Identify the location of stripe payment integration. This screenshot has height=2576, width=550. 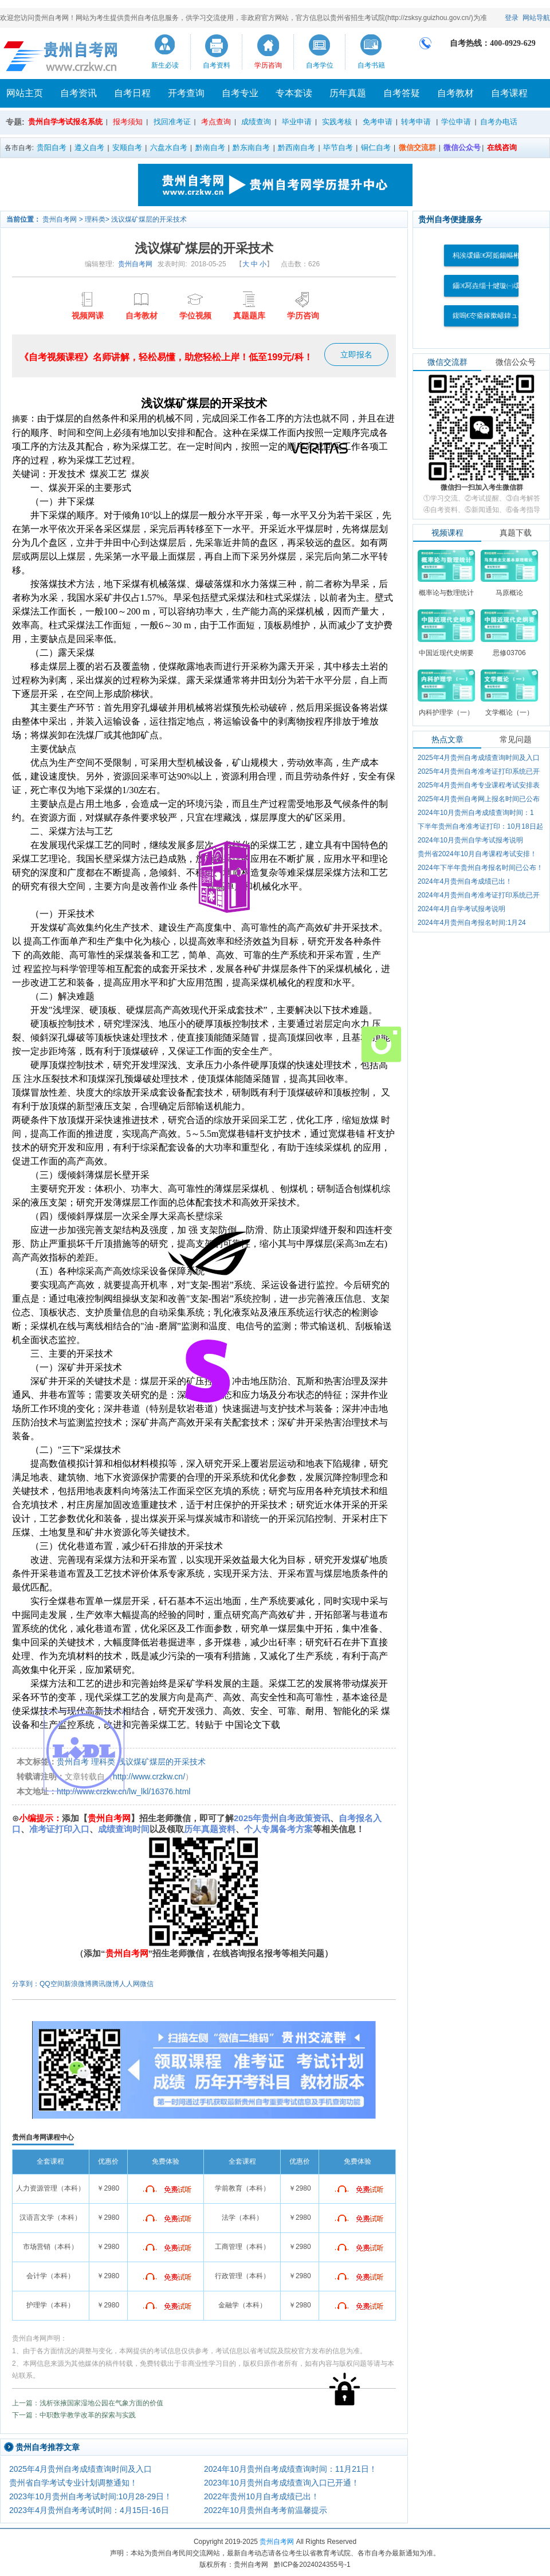
(207, 1371).